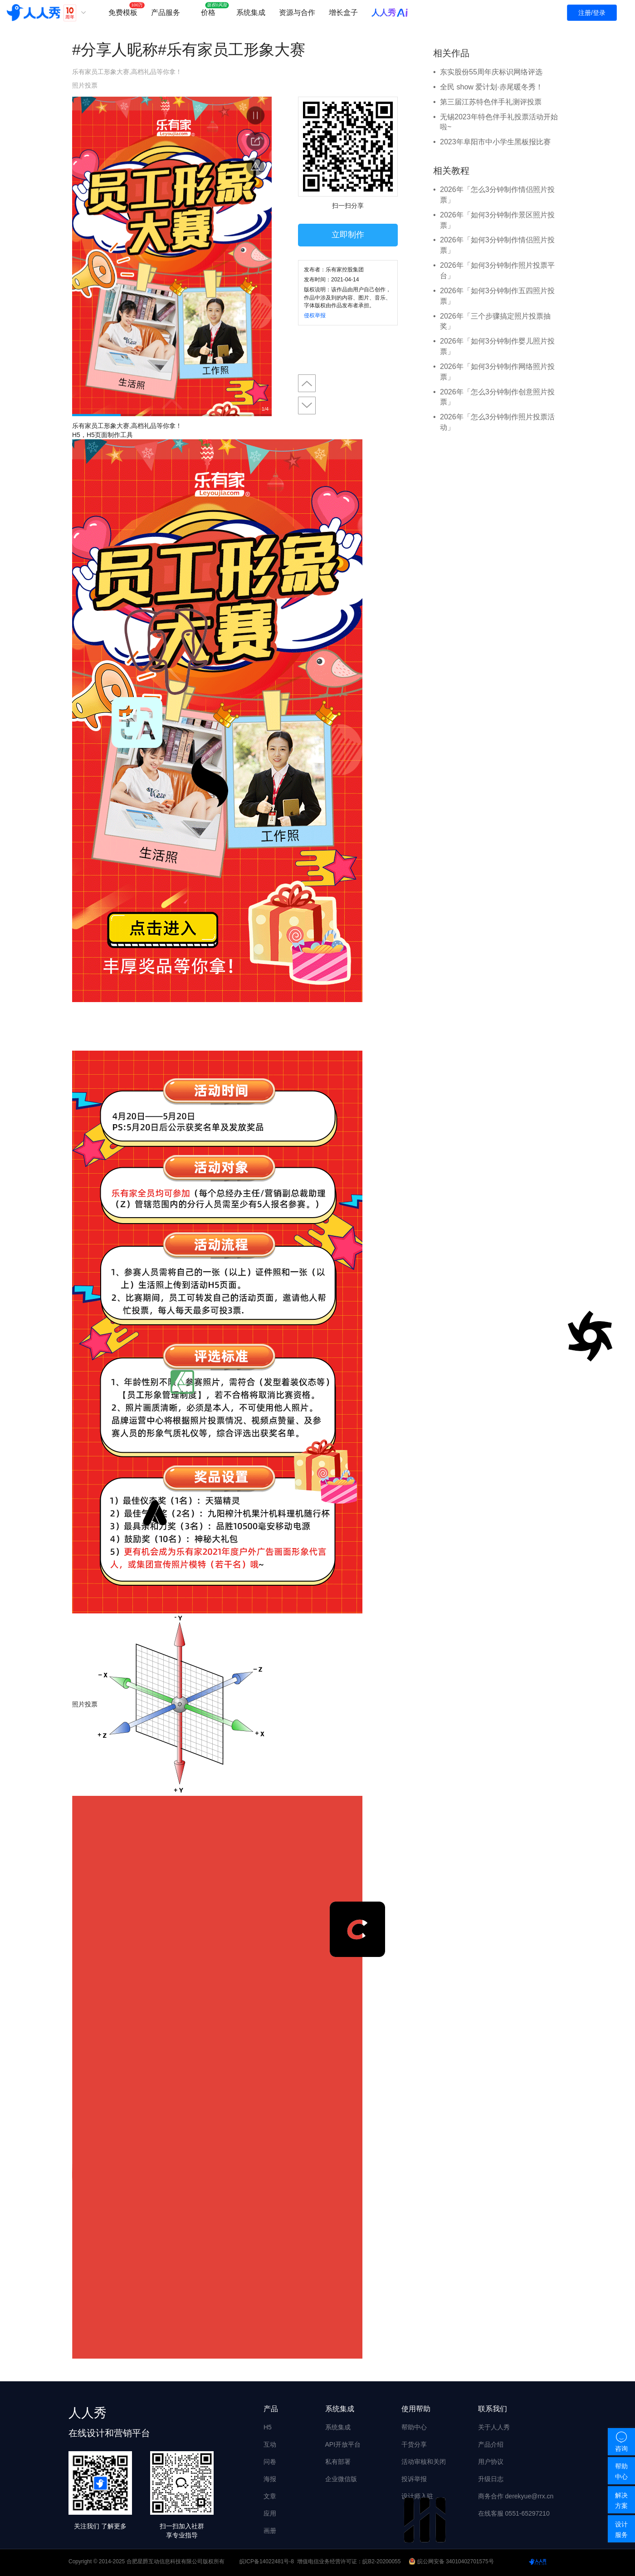 This screenshot has width=635, height=2576. What do you see at coordinates (137, 723) in the screenshot?
I see `open immersive translate extension` at bounding box center [137, 723].